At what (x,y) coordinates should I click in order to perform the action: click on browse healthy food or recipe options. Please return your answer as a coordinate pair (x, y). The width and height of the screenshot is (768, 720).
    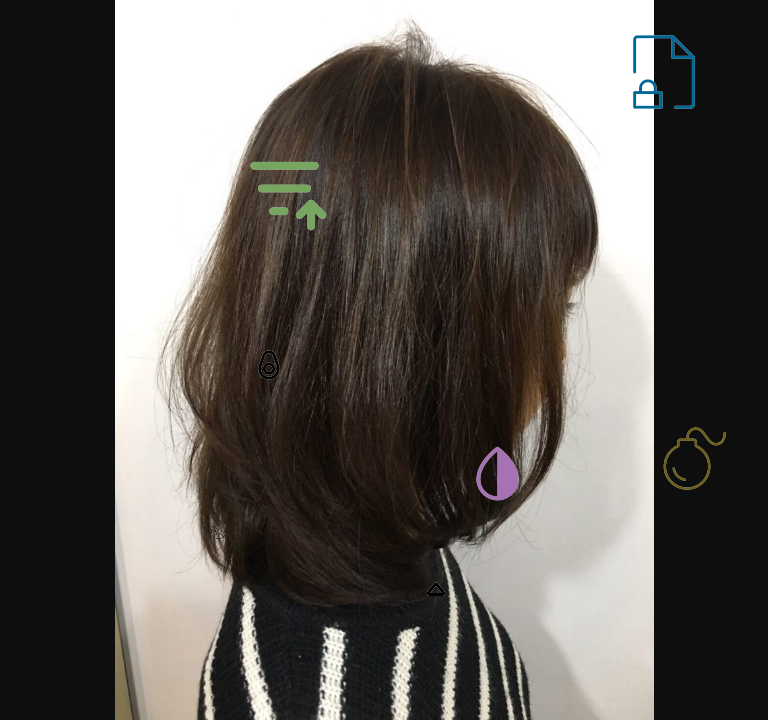
    Looking at the image, I should click on (269, 365).